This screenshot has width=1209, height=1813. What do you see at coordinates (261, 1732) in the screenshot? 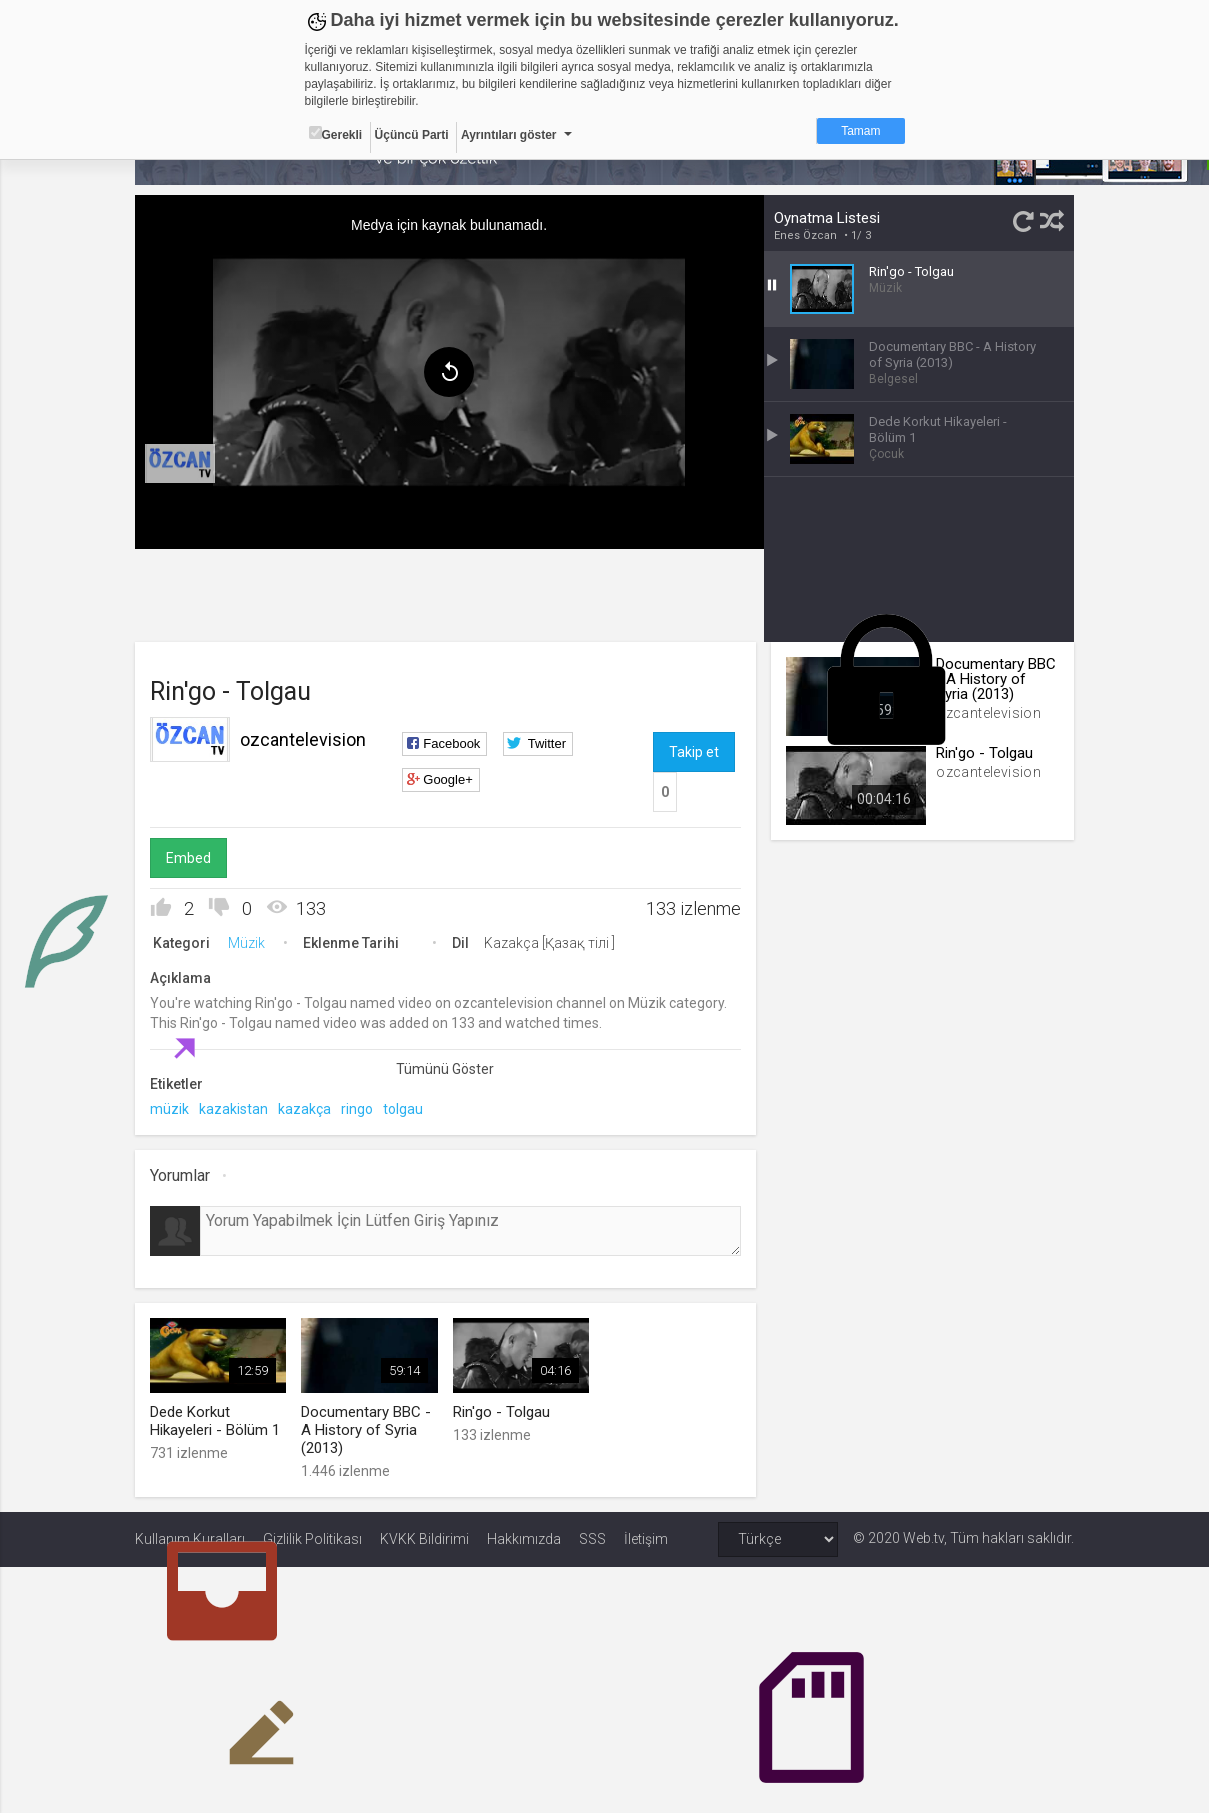
I see `edit content or text` at bounding box center [261, 1732].